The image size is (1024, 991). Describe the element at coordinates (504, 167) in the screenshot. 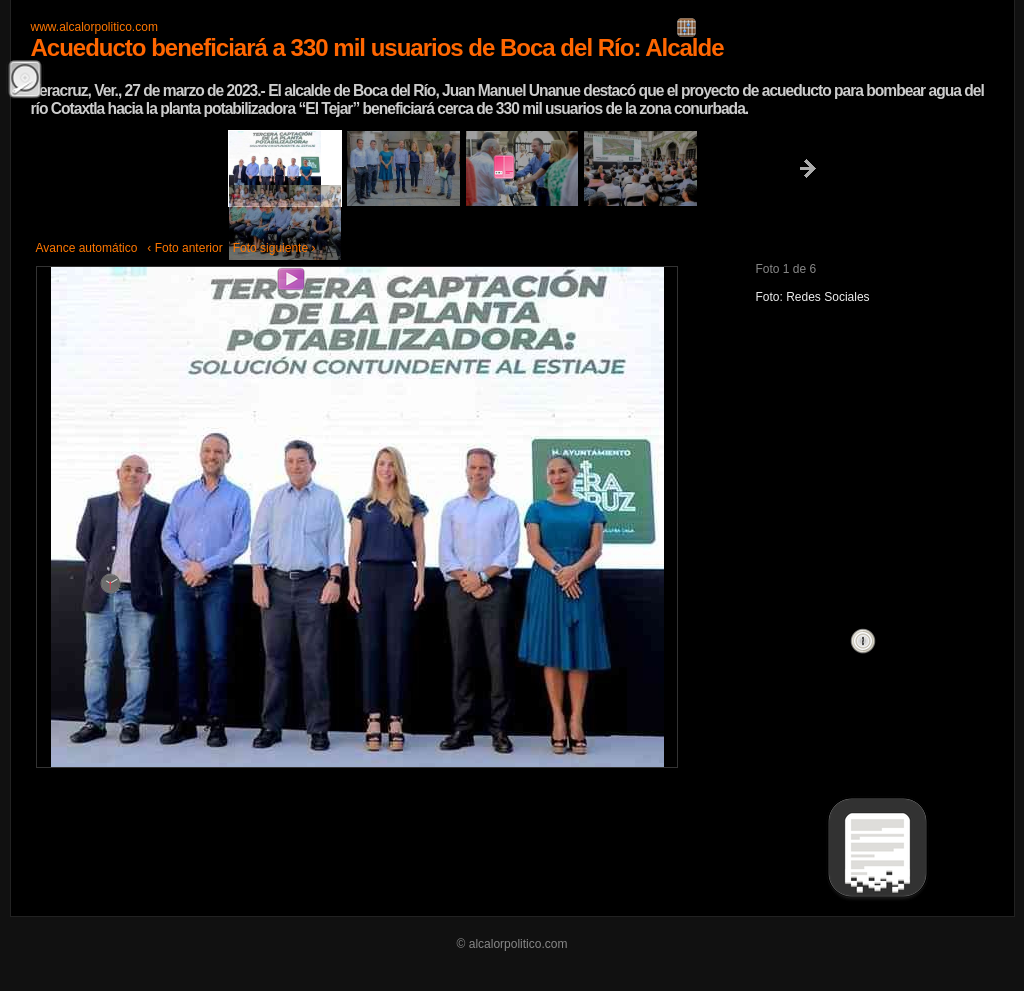

I see `a debian software package file` at that location.